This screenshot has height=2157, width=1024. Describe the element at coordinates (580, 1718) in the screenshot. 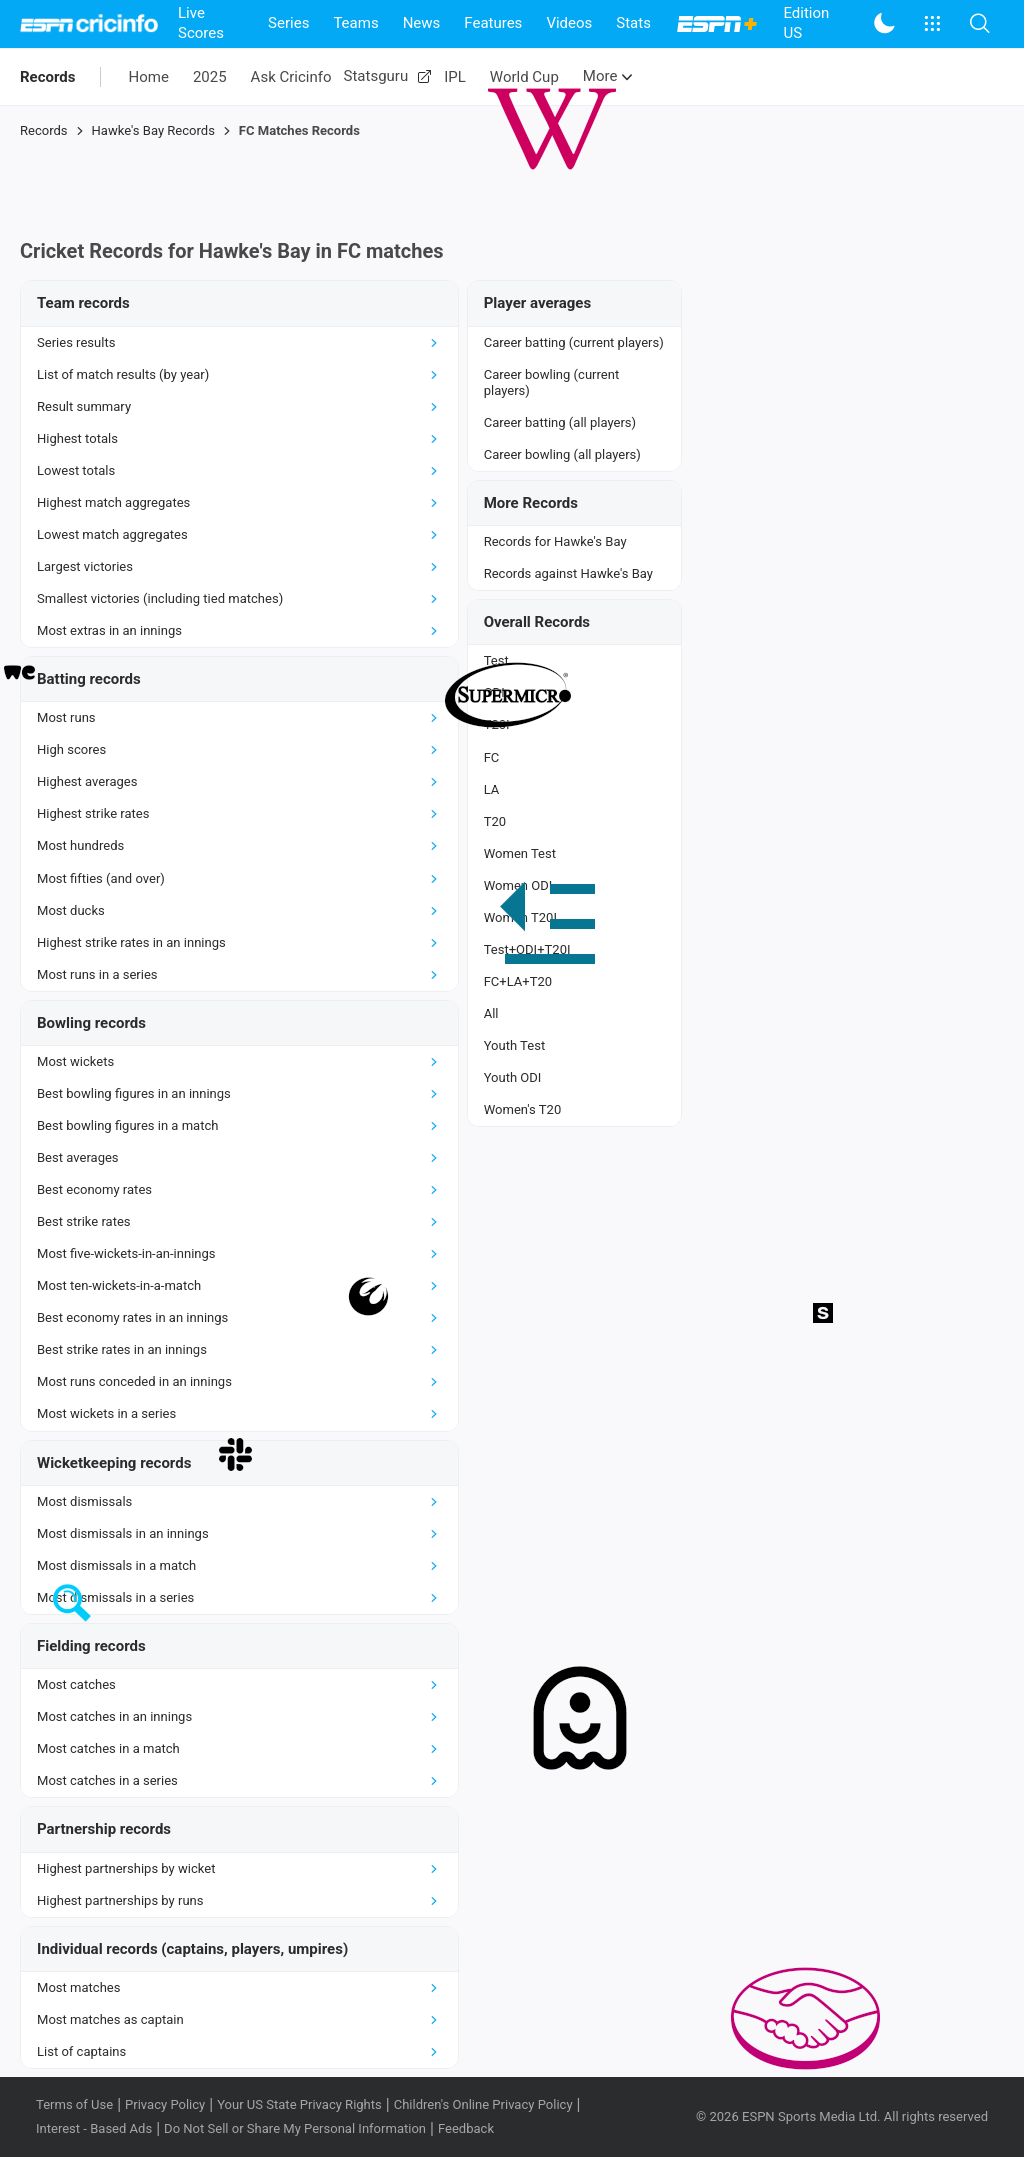

I see `fun ghost avatar or profile icon` at that location.